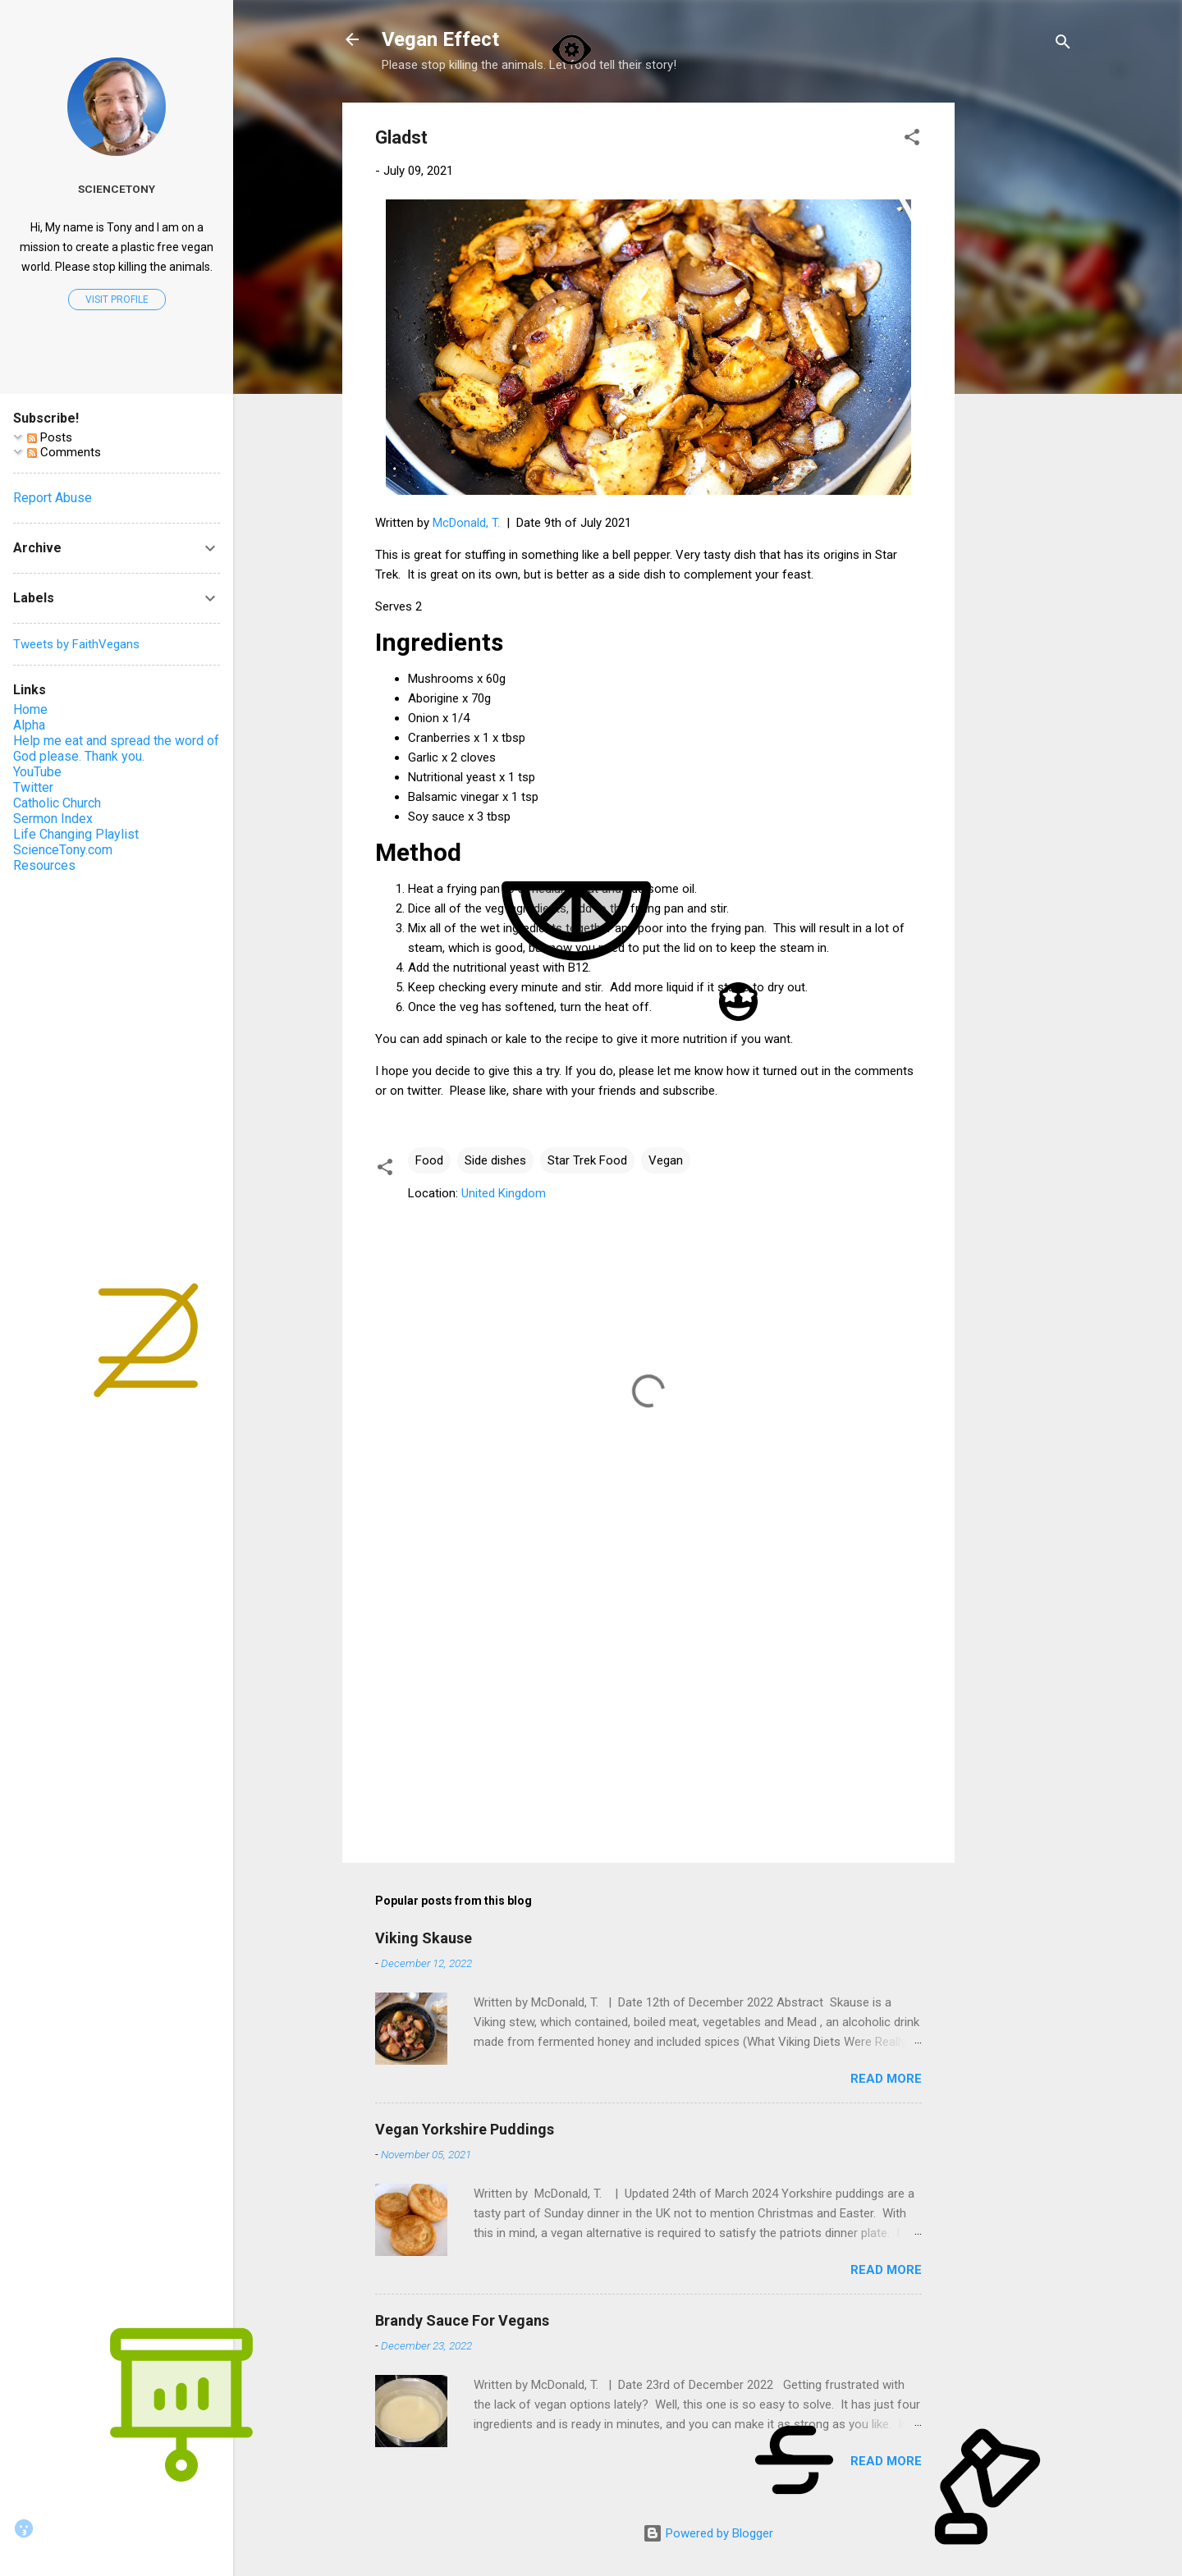  What do you see at coordinates (987, 2487) in the screenshot?
I see `toggle desk lamp or task lighting` at bounding box center [987, 2487].